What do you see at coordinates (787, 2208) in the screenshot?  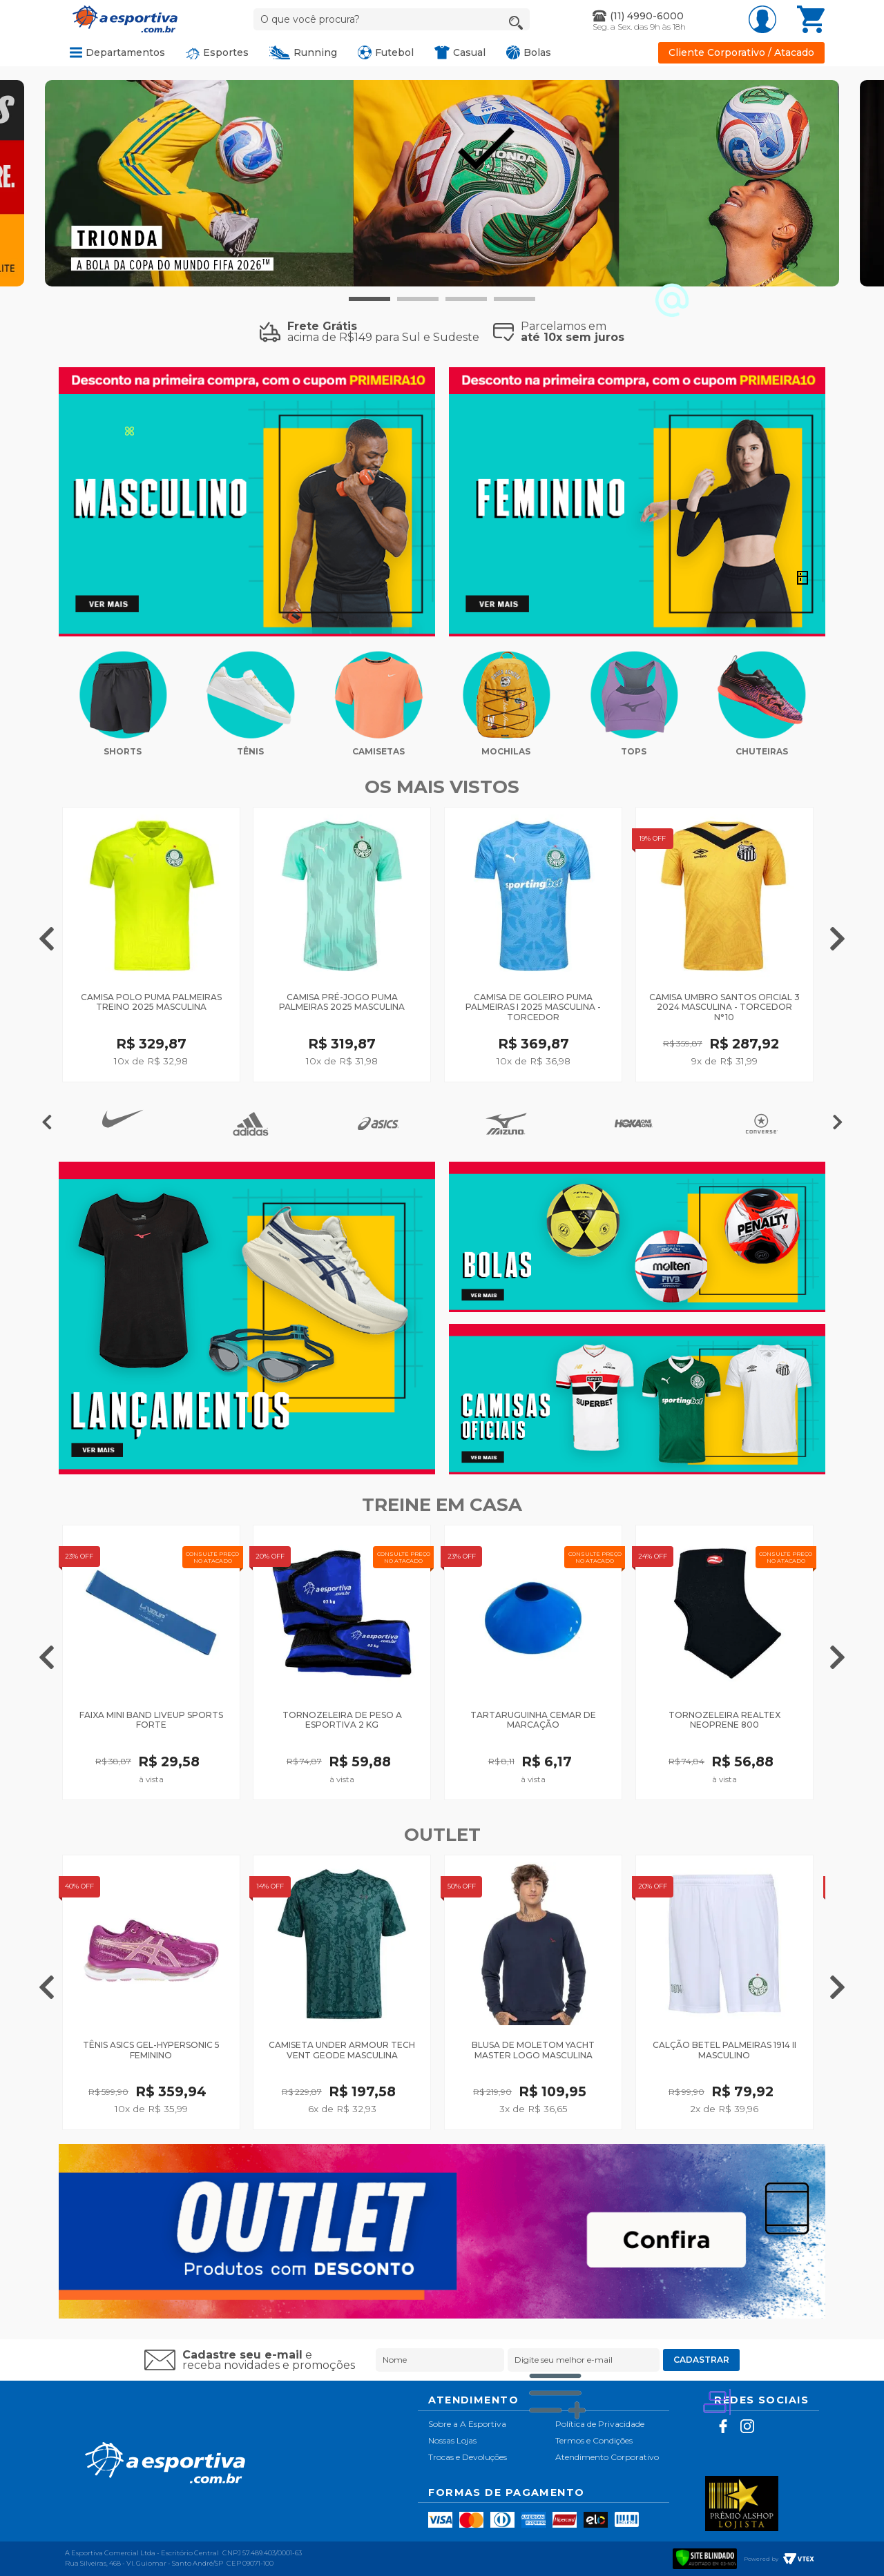 I see `switch to tablet view` at bounding box center [787, 2208].